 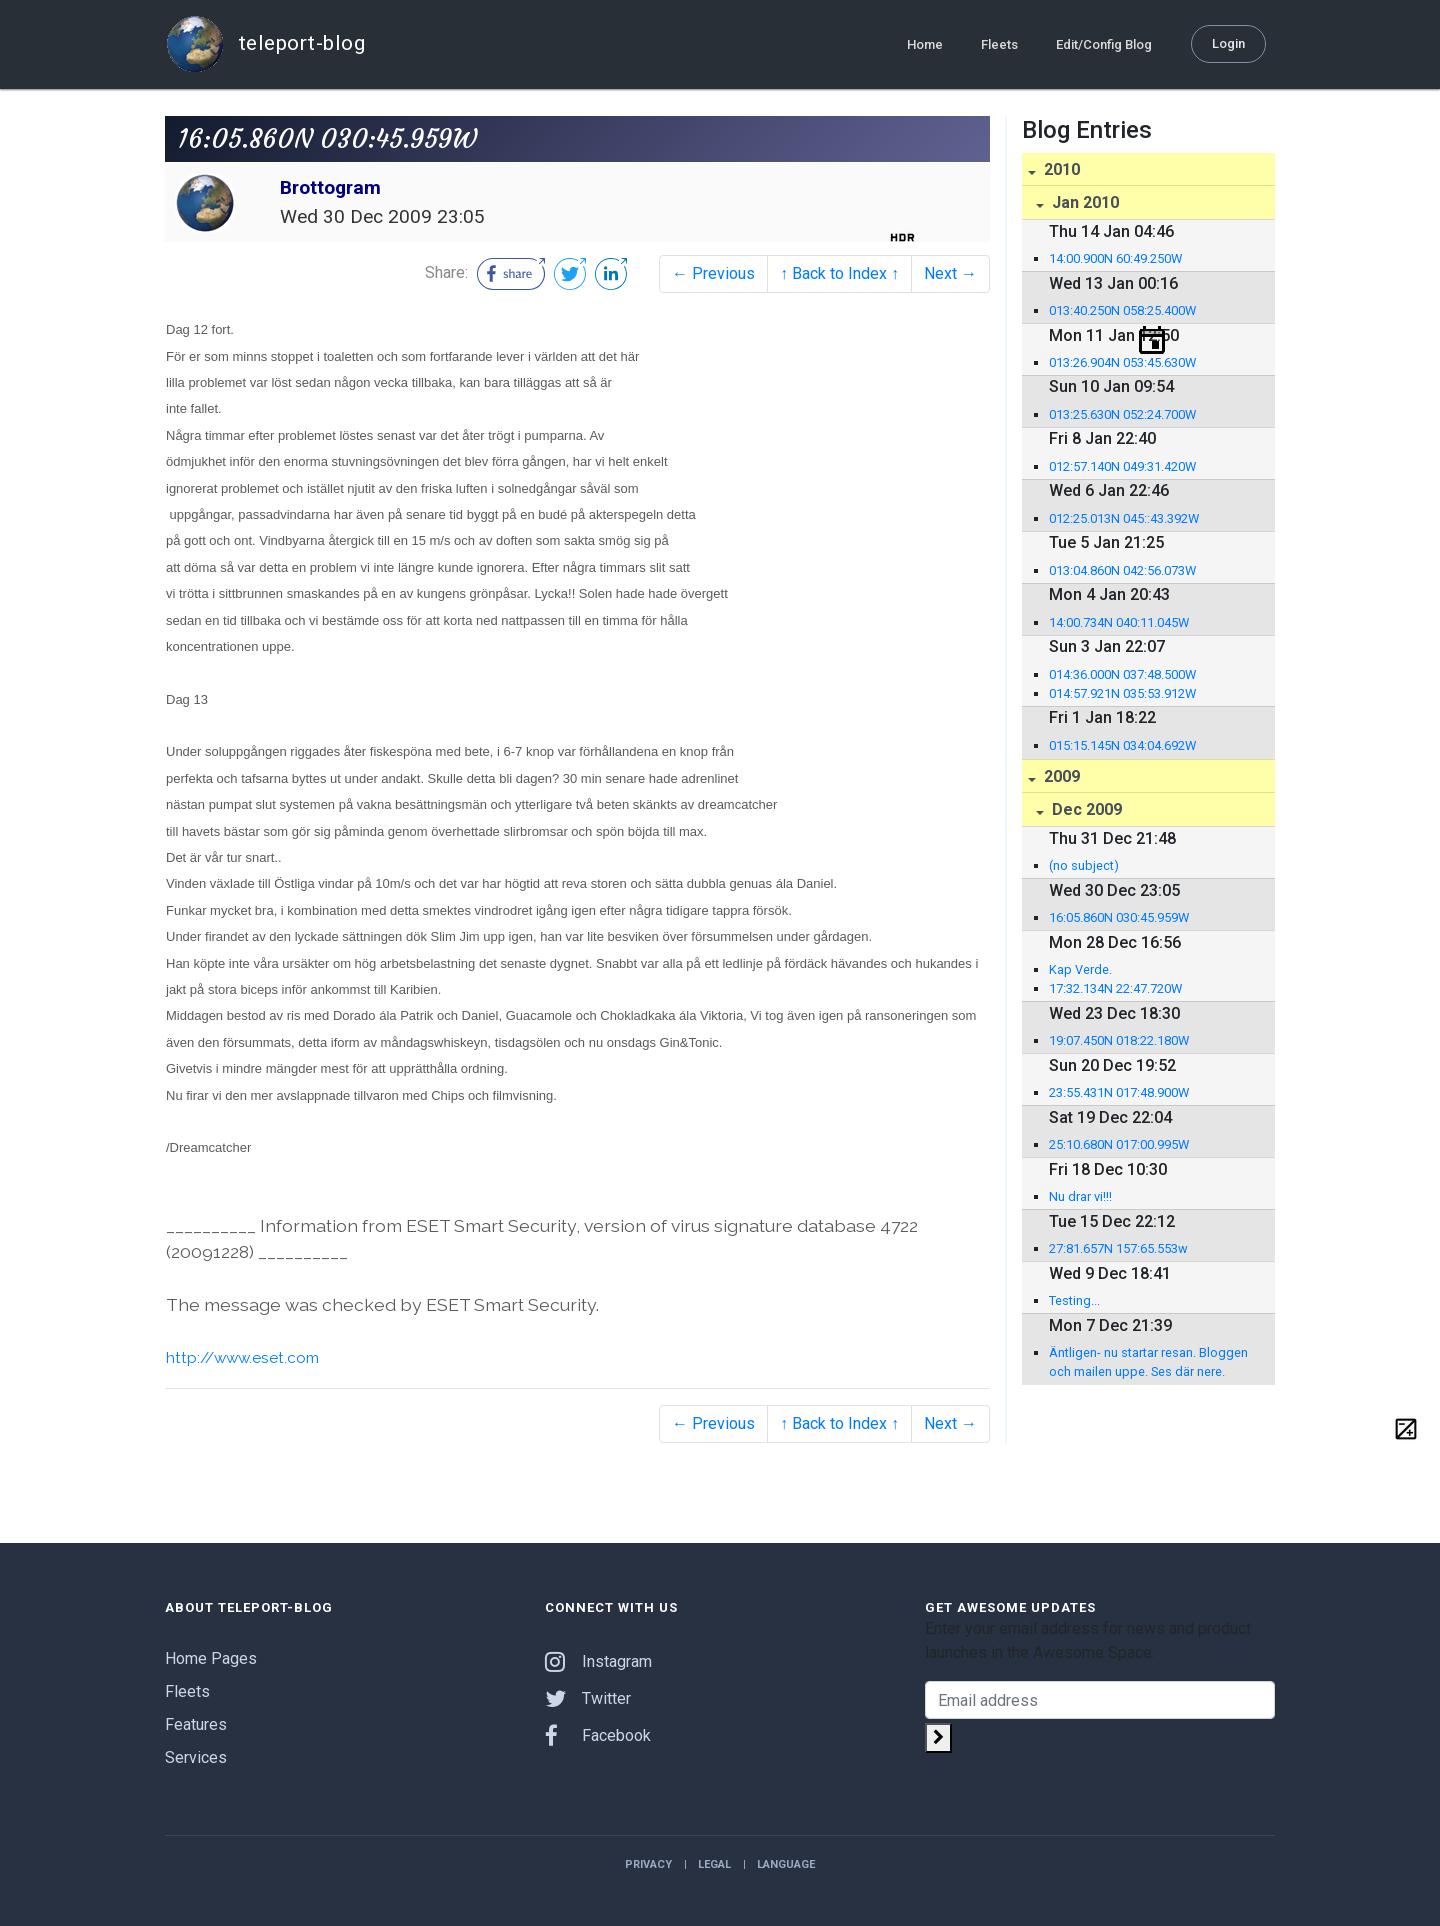 What do you see at coordinates (902, 237) in the screenshot?
I see `HDR mode is currently enabled` at bounding box center [902, 237].